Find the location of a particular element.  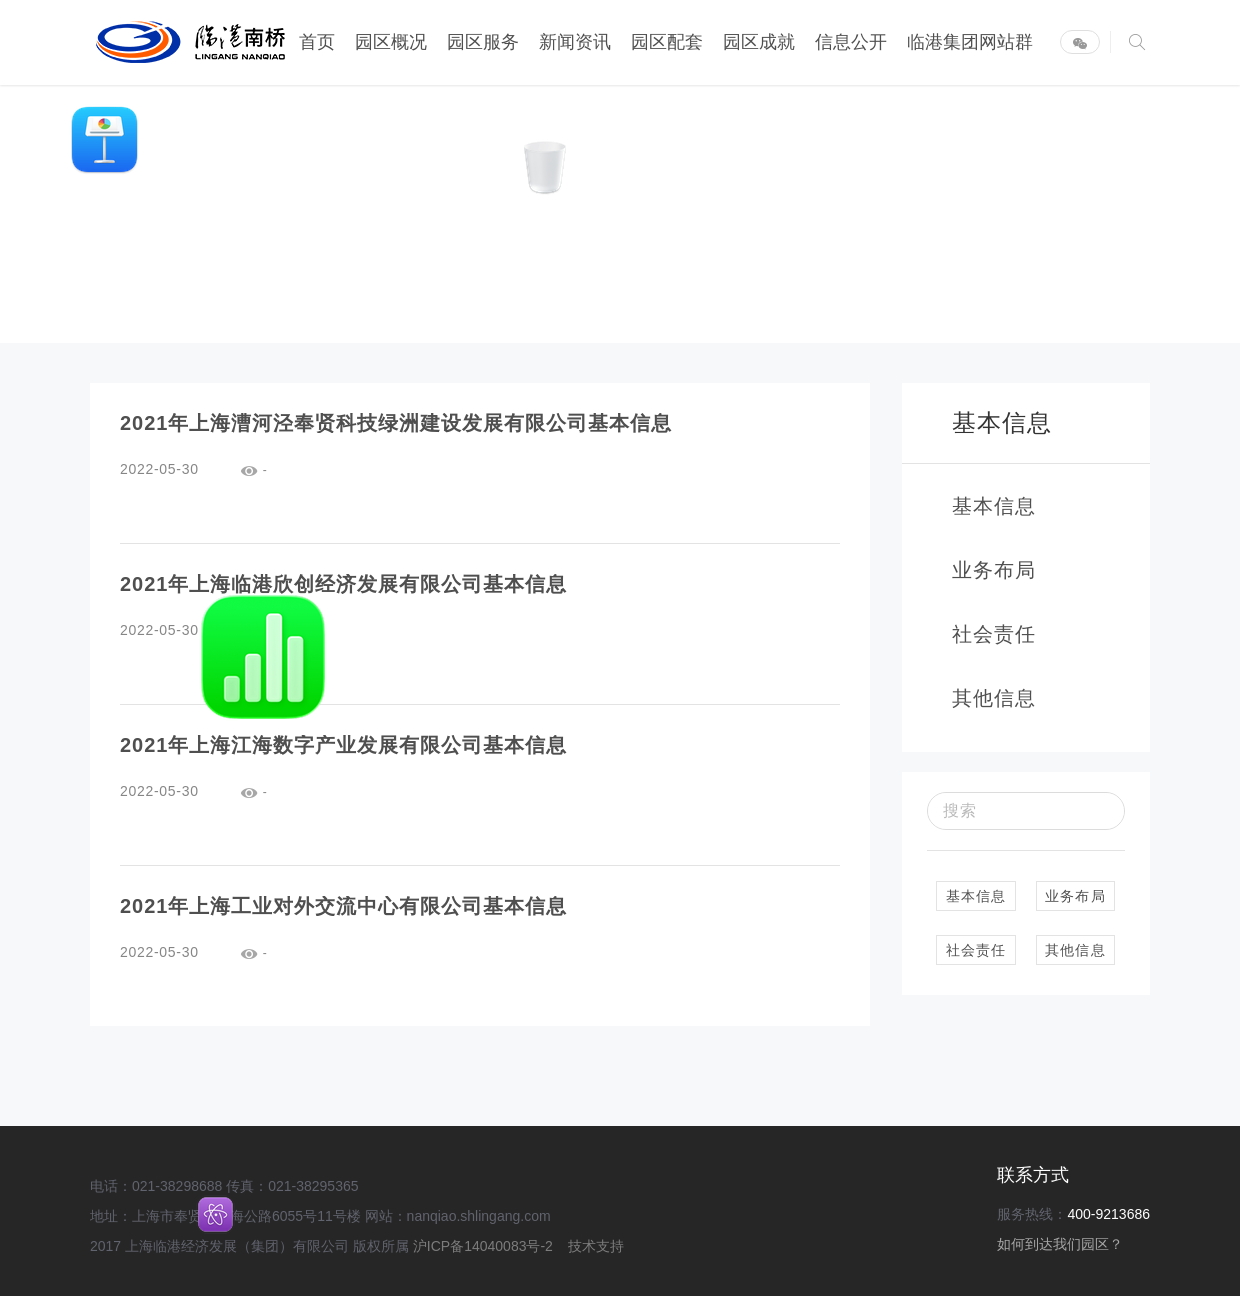

open Apple Keynote presentation app is located at coordinates (104, 139).